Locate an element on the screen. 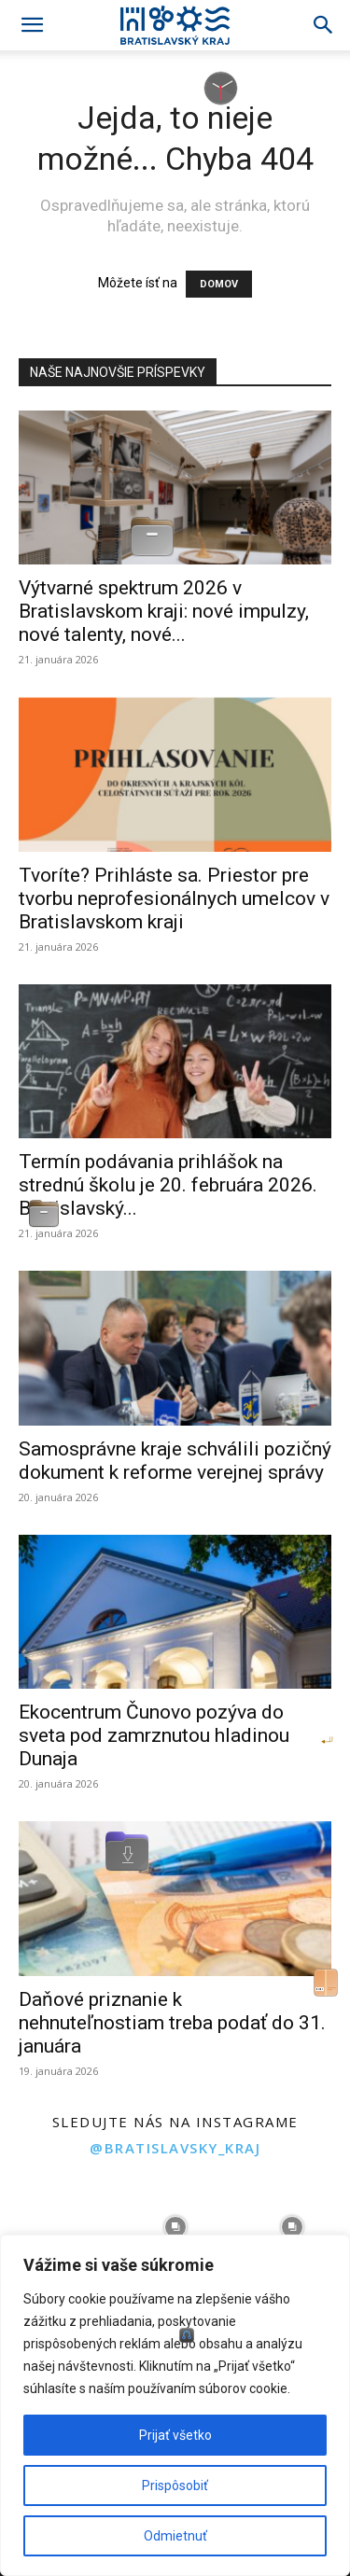 The height and width of the screenshot is (2576, 350). reply to all recipients of an email is located at coordinates (327, 1740).